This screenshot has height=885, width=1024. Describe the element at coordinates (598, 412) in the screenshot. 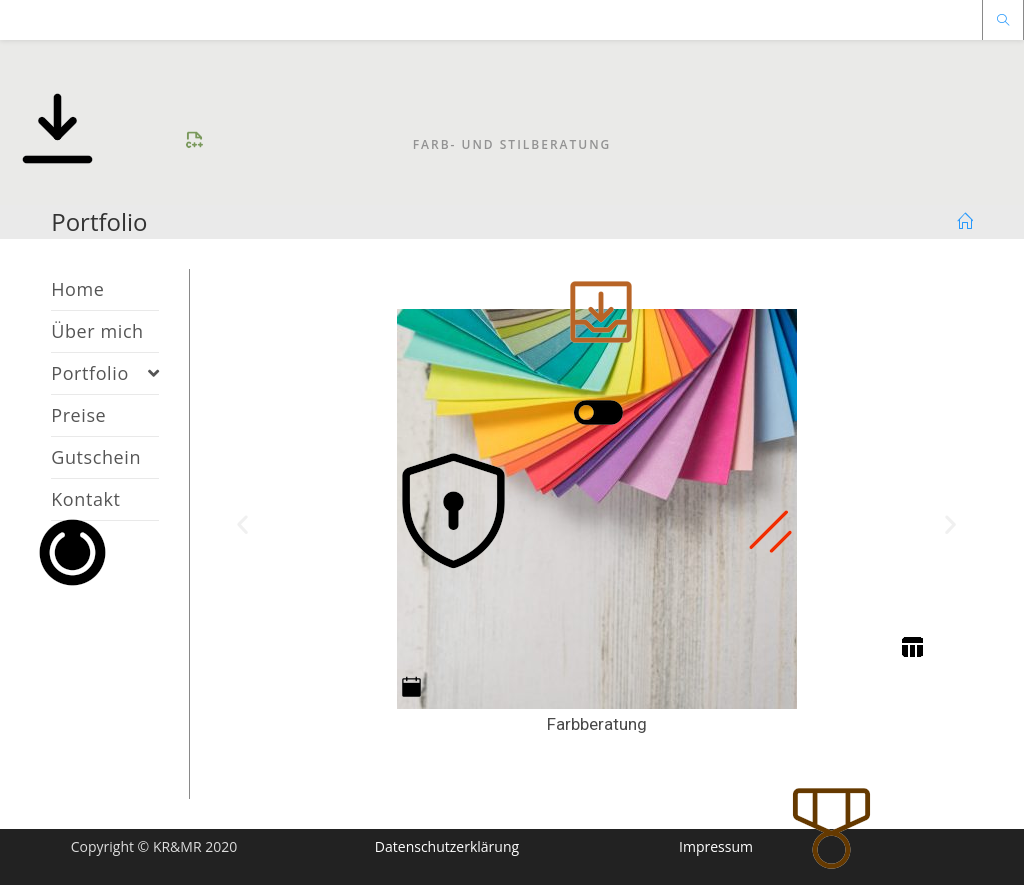

I see `toggle switch in off position` at that location.